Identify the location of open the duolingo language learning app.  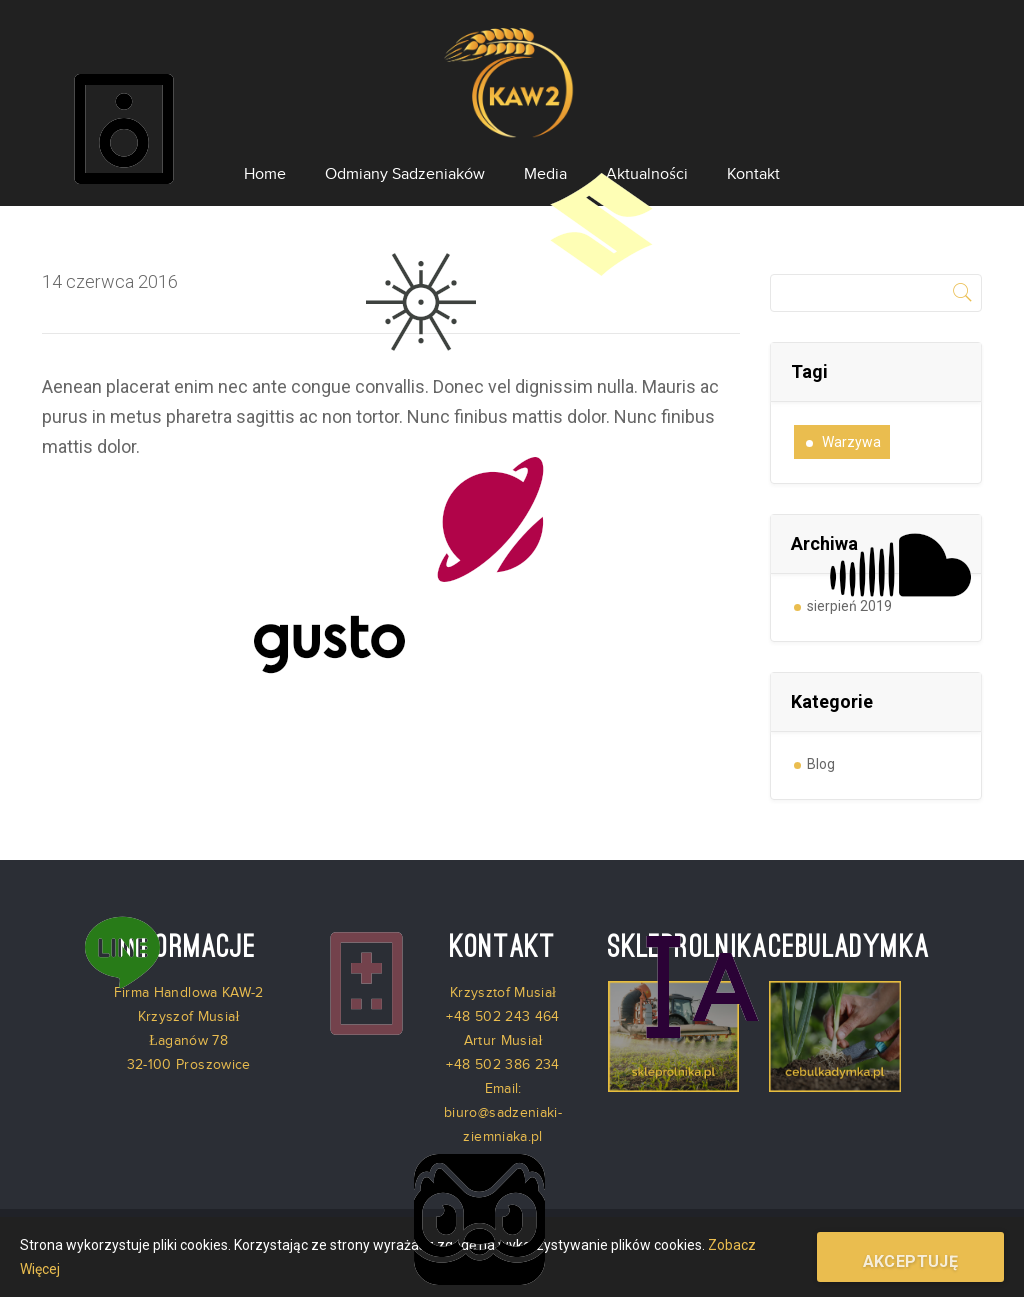
(479, 1219).